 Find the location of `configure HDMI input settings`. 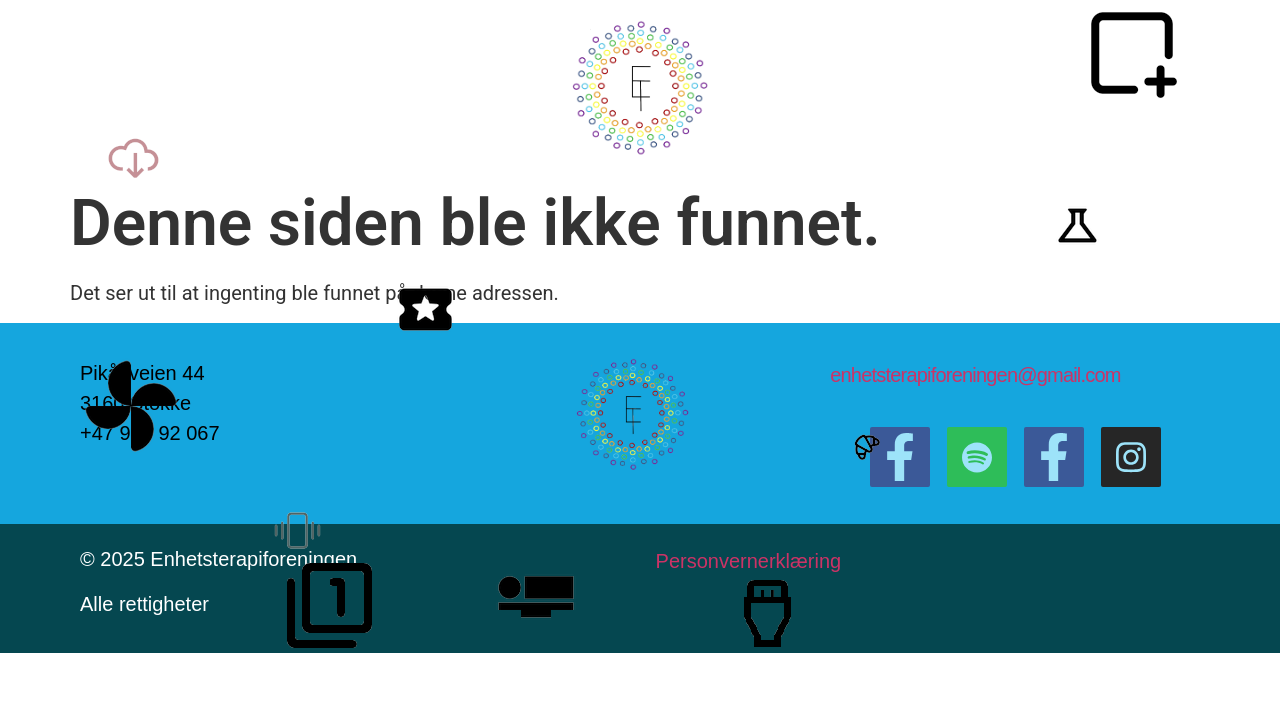

configure HDMI input settings is located at coordinates (767, 613).